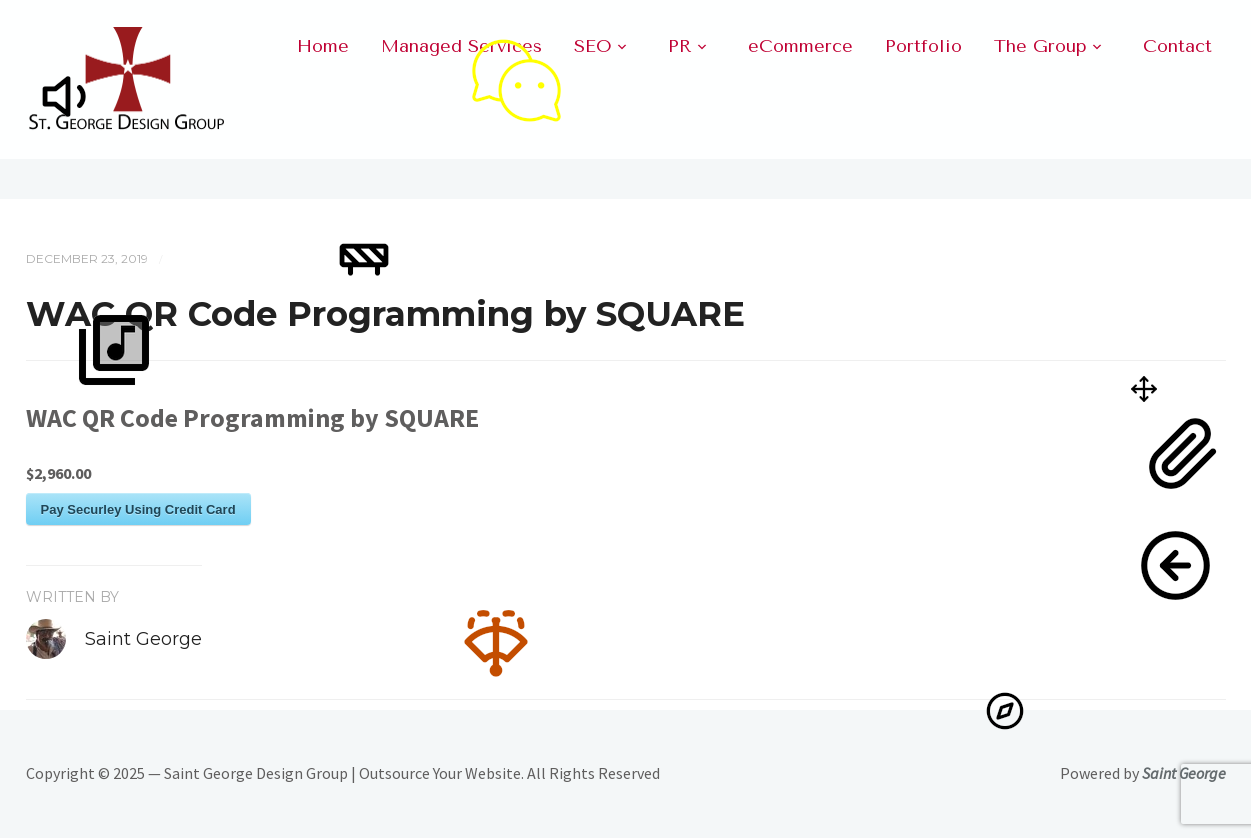  Describe the element at coordinates (70, 96) in the screenshot. I see `adjust volume to low level` at that location.